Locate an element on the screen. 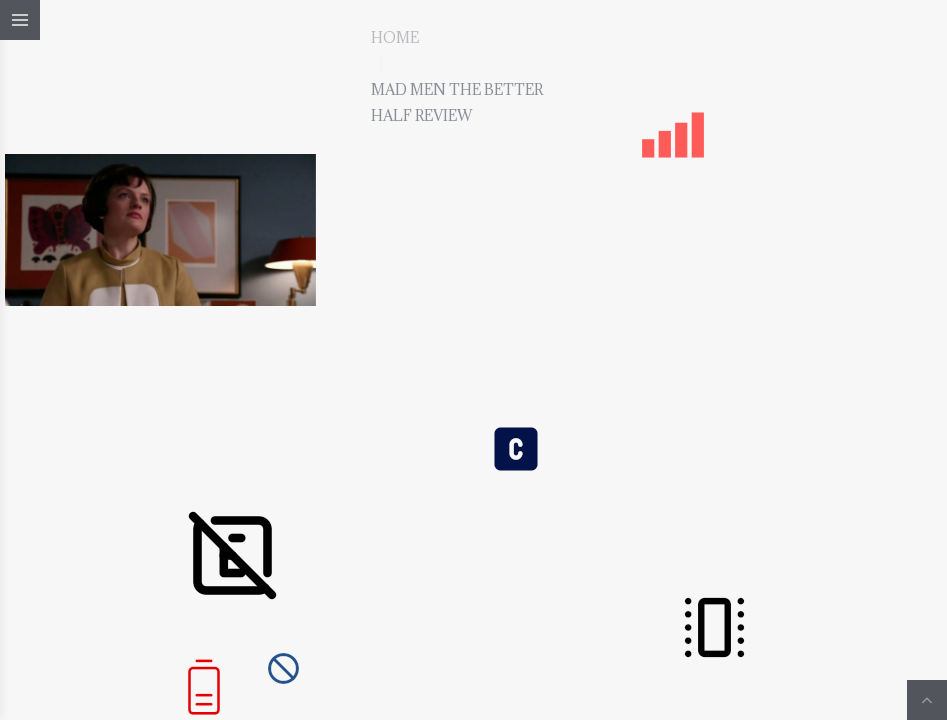 This screenshot has height=720, width=947. view container or box element is located at coordinates (714, 627).